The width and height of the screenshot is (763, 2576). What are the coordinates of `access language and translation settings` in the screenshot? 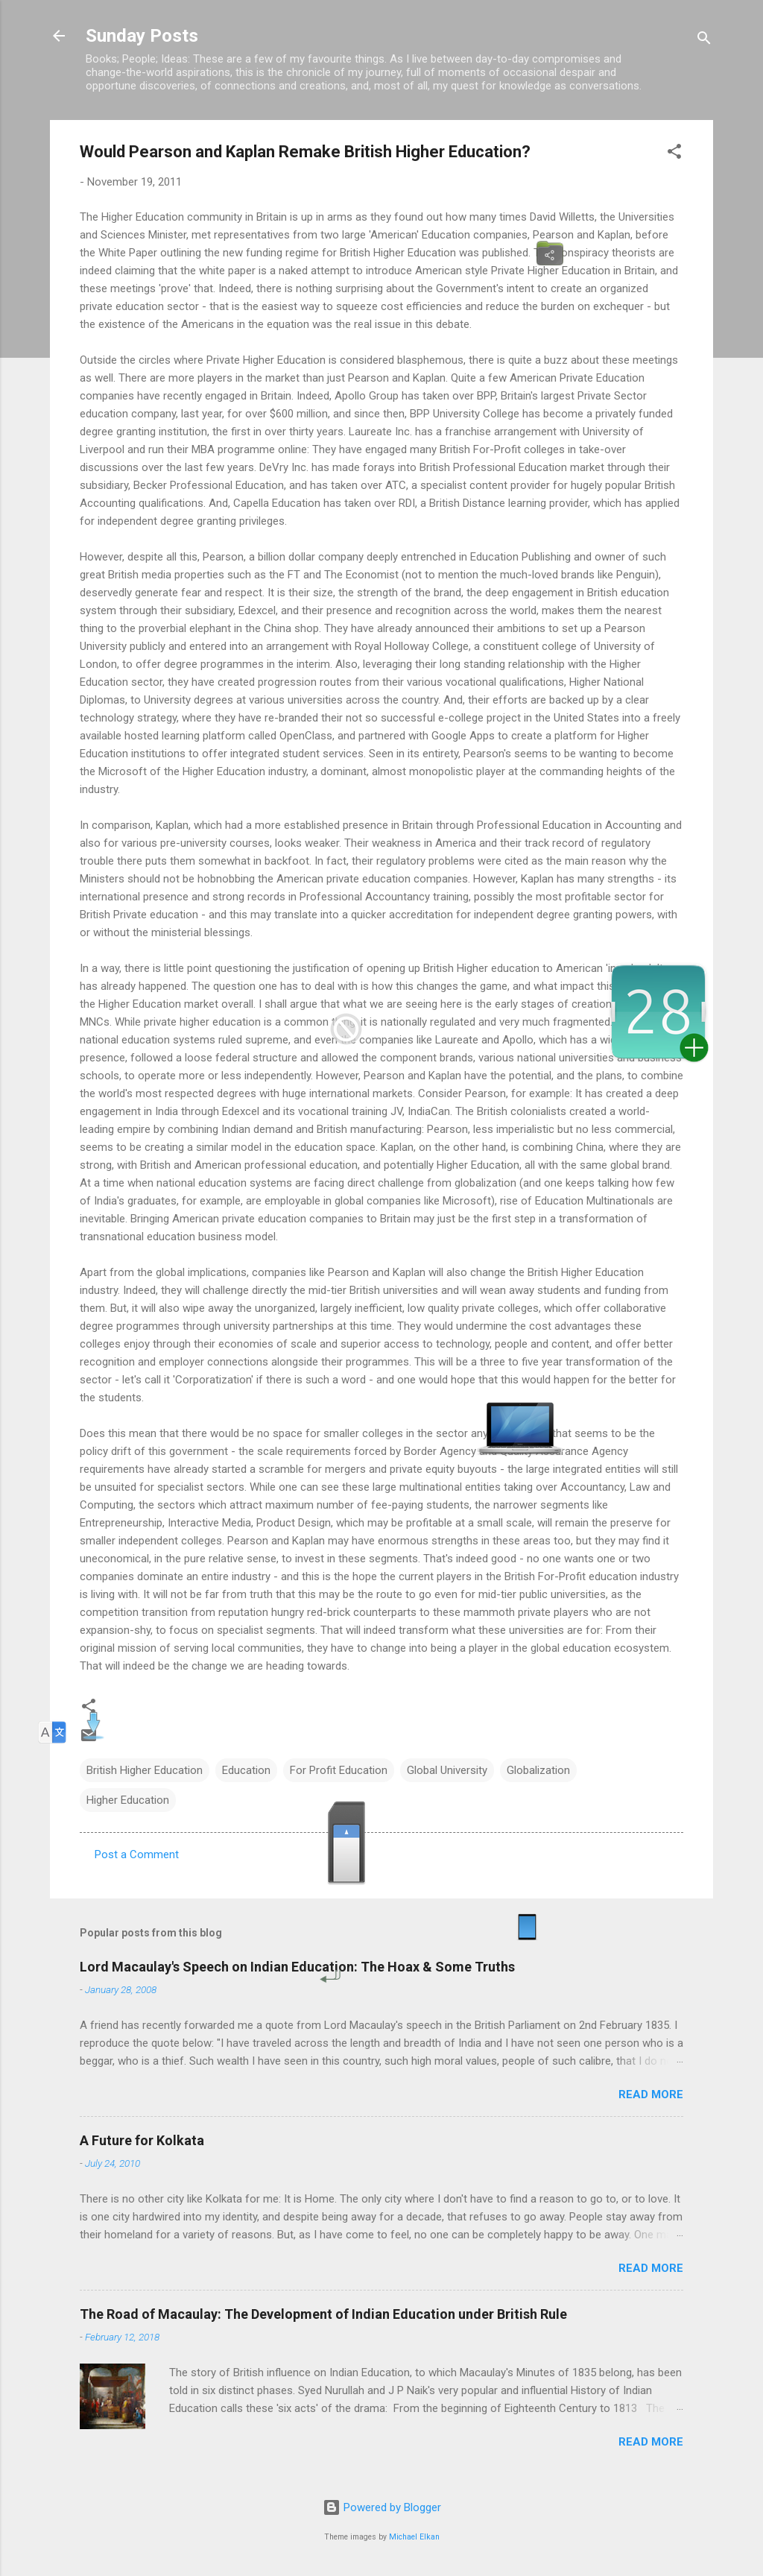 It's located at (52, 1732).